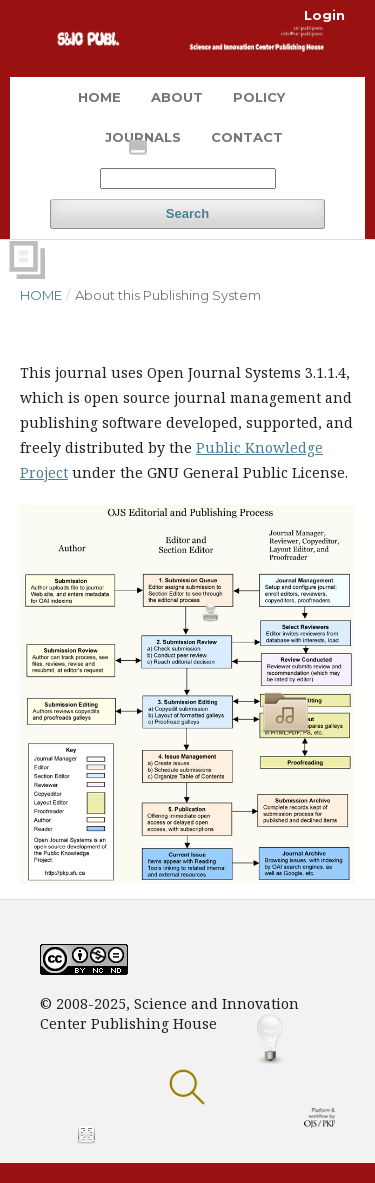 This screenshot has width=375, height=1183. I want to click on search system preferences or settings, so click(187, 1087).